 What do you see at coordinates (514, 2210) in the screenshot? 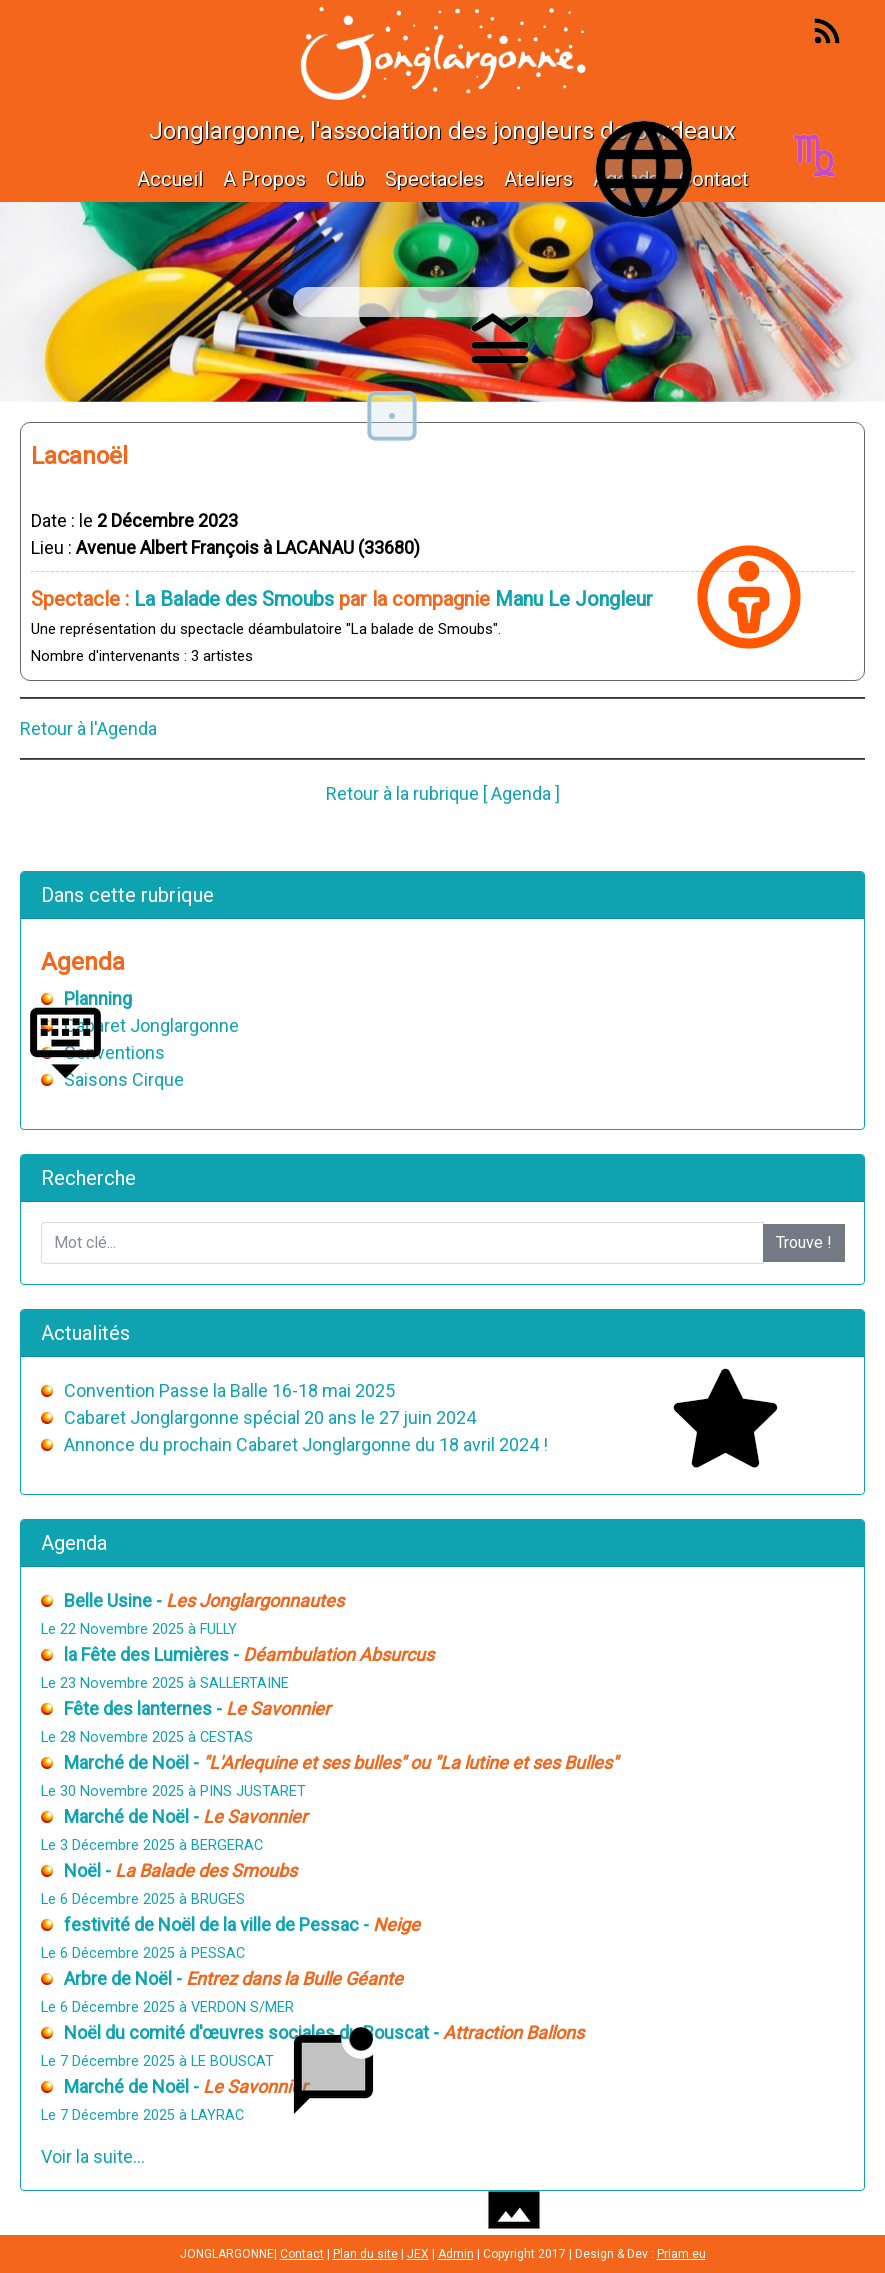
I see `view panorama or wide-angle photos` at bounding box center [514, 2210].